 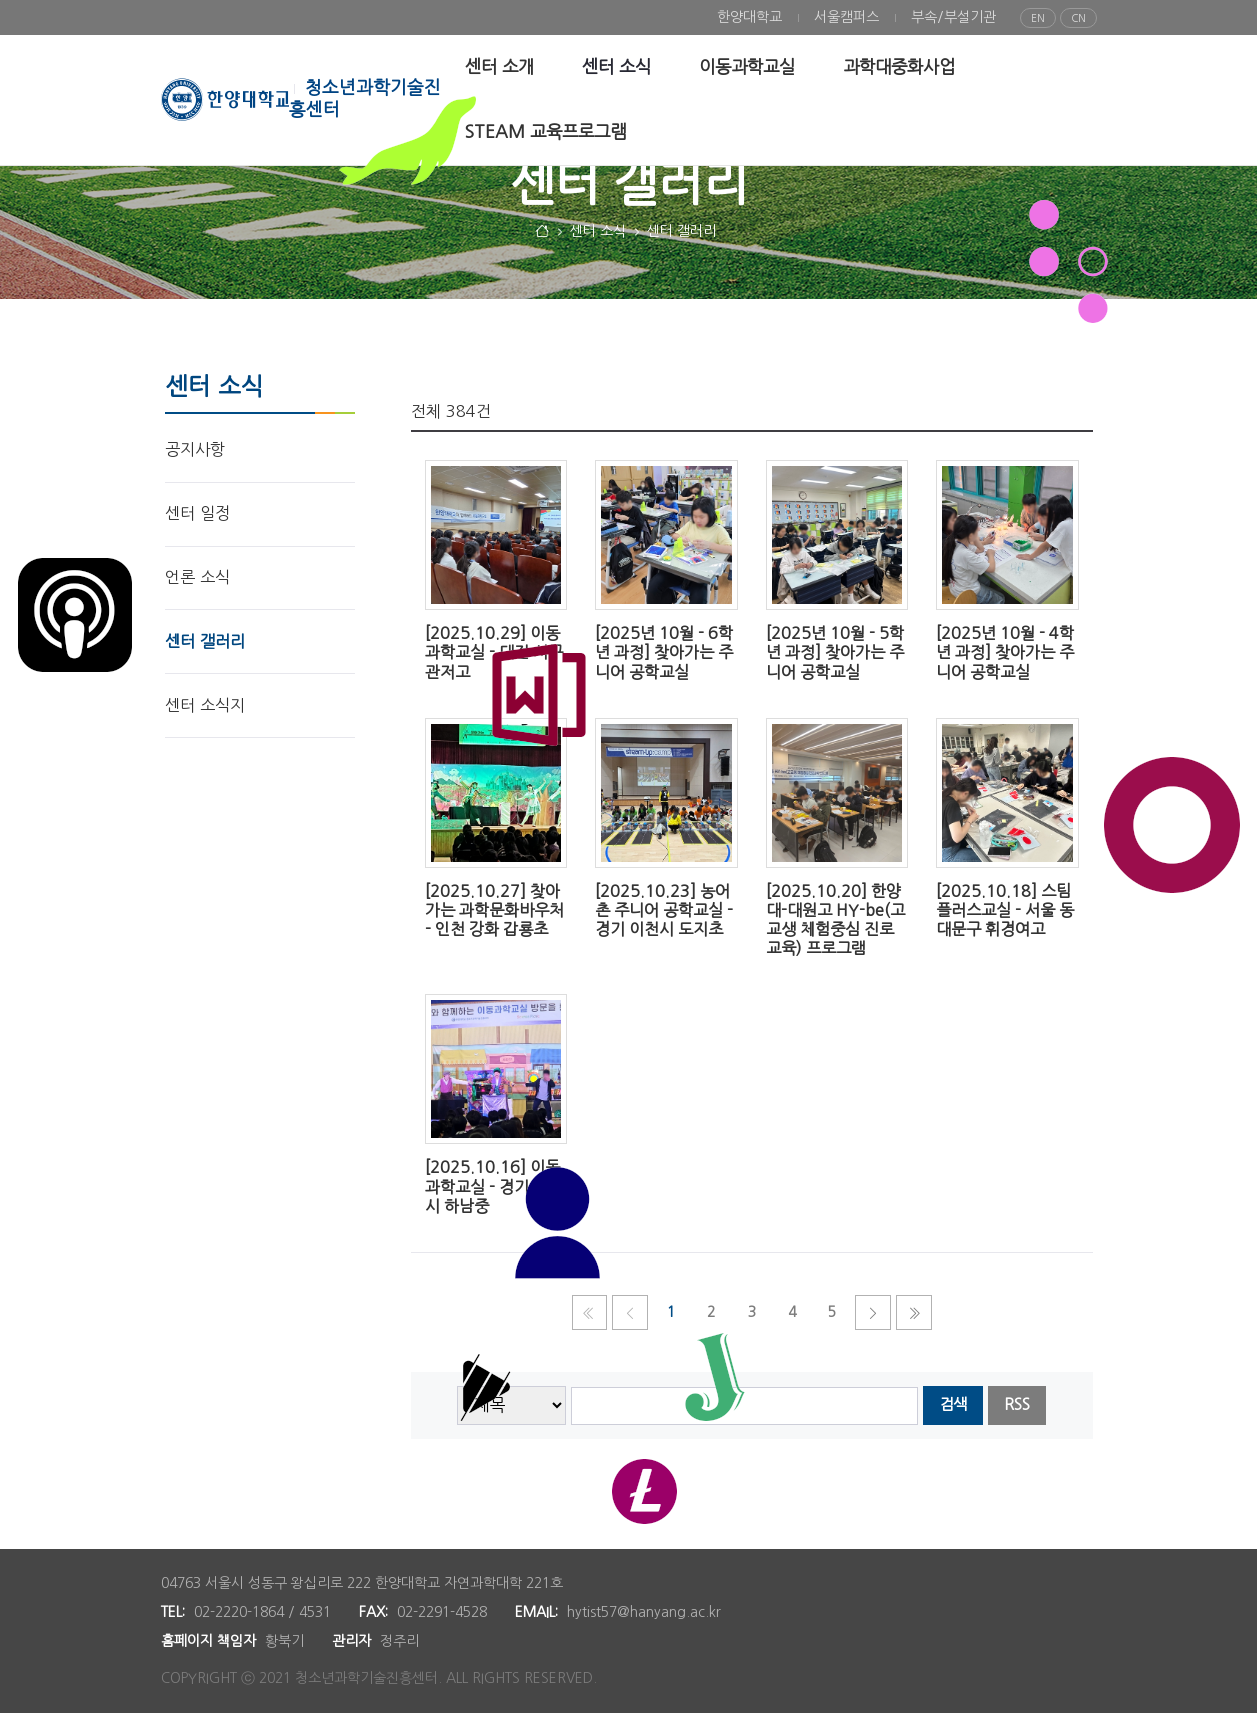 I want to click on listmonk email newsletter and mailing list manager logo, so click(x=1172, y=825).